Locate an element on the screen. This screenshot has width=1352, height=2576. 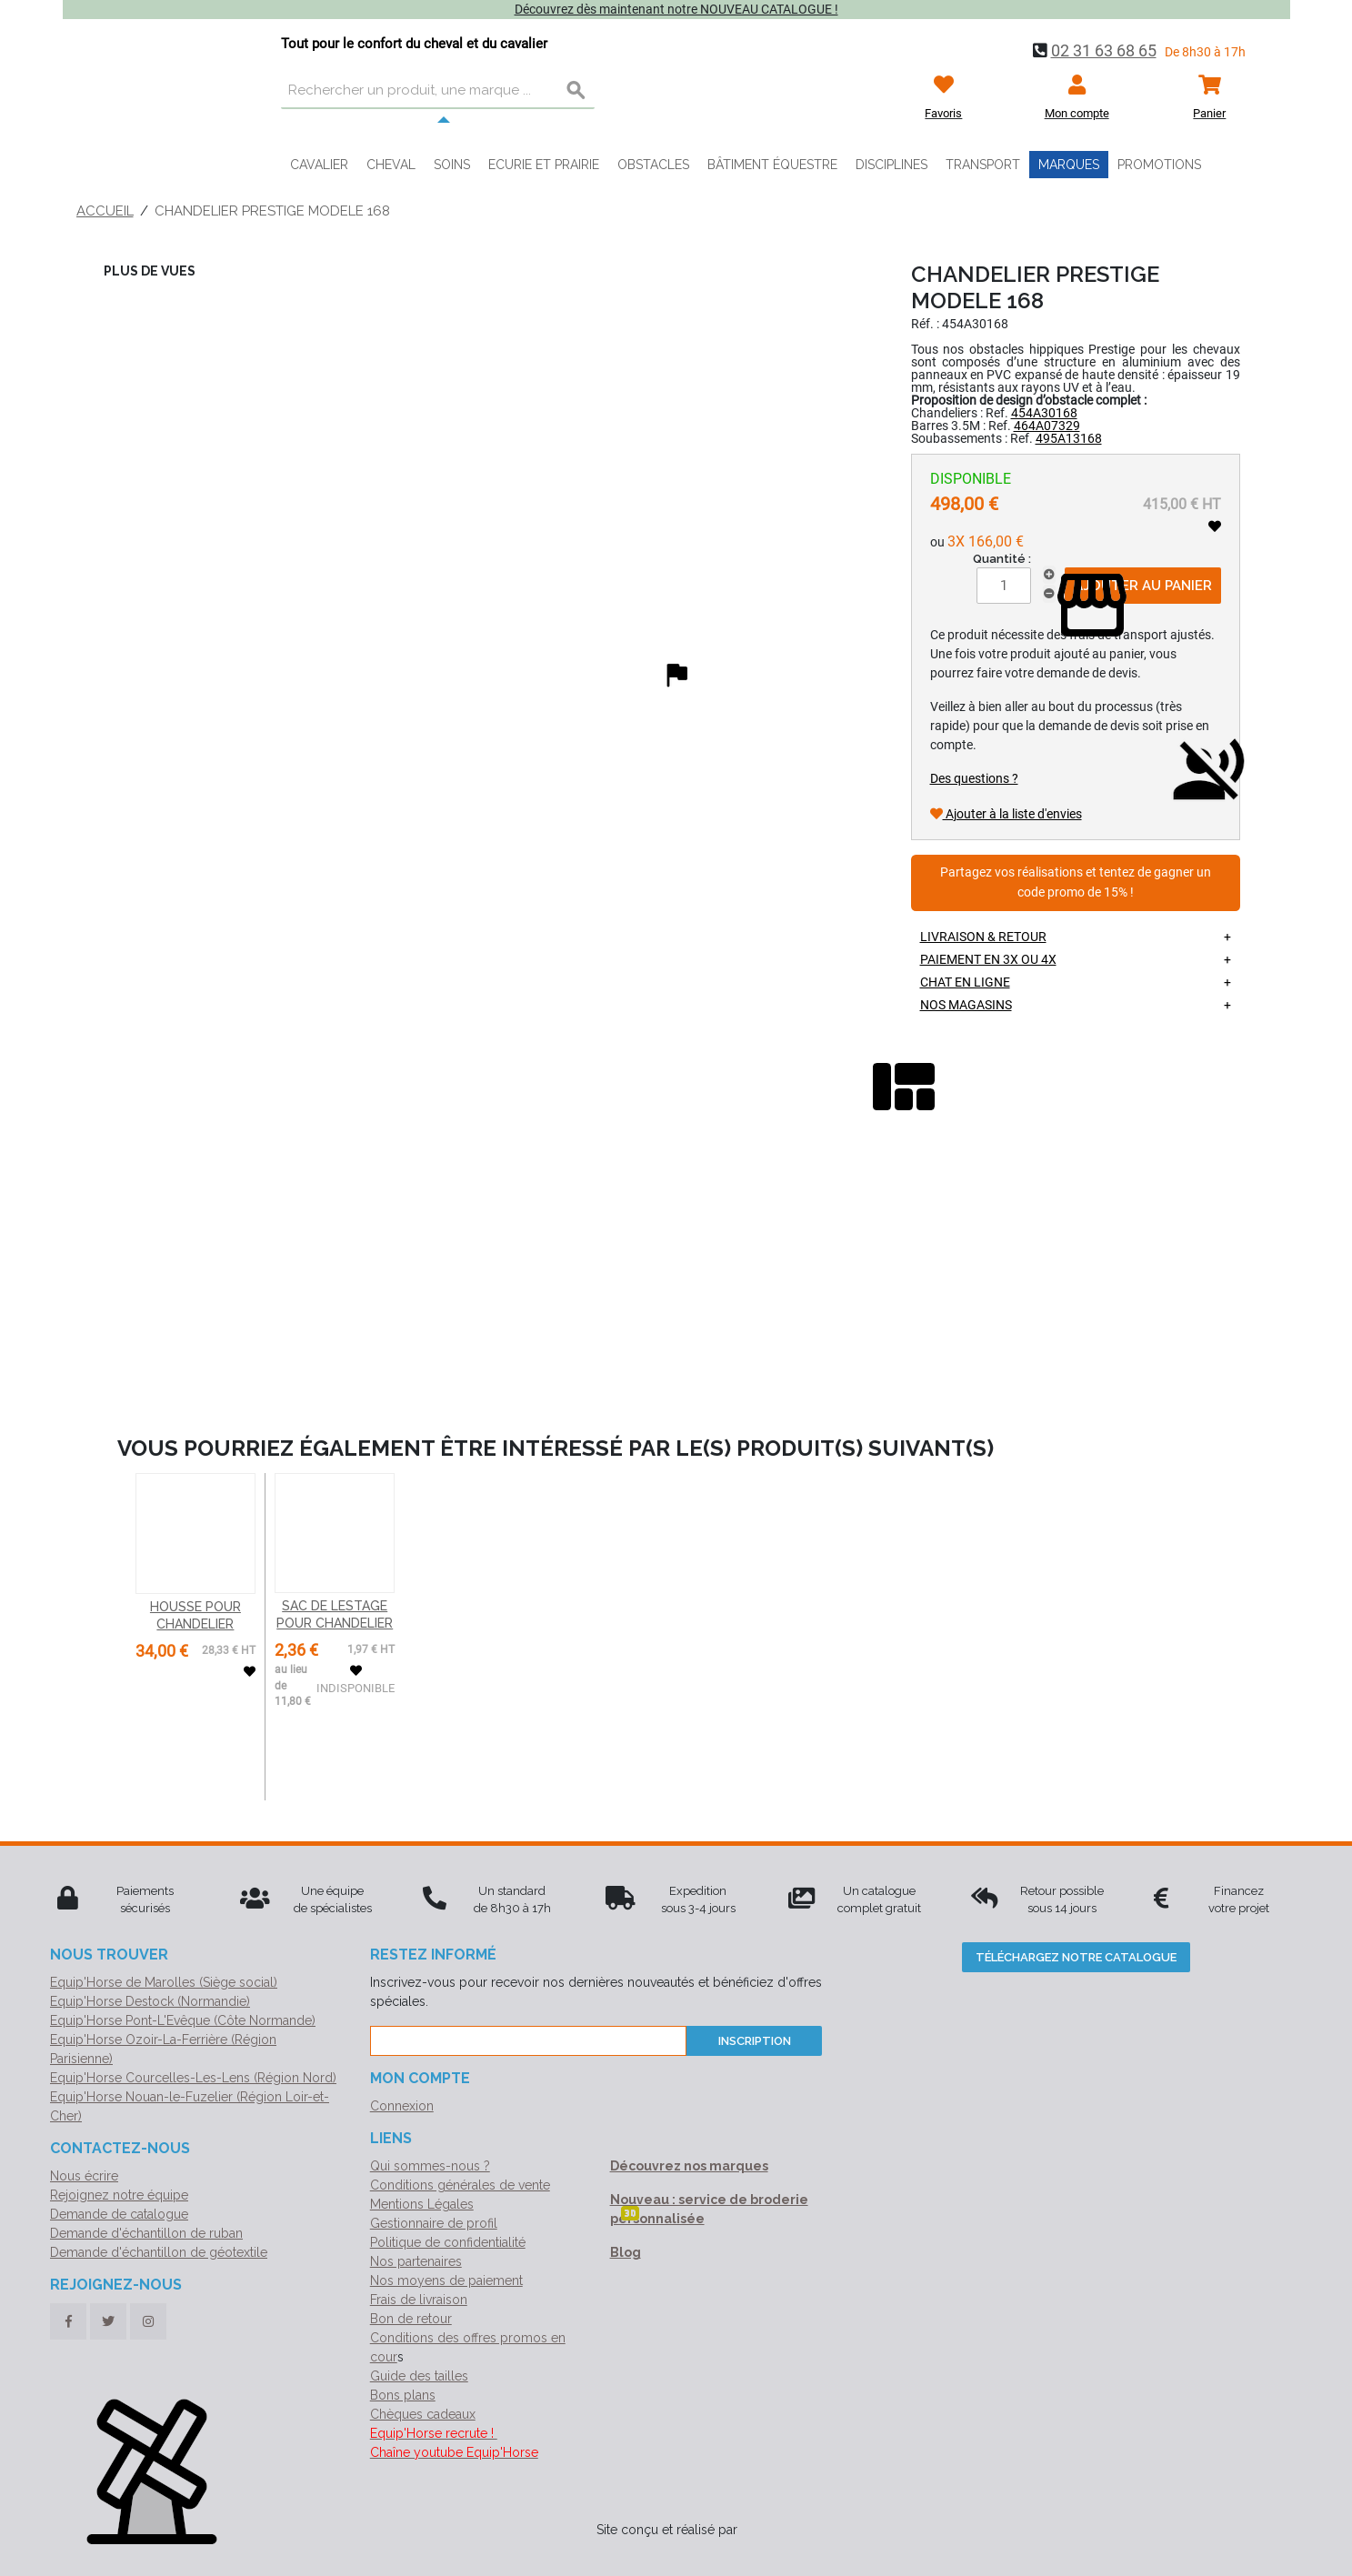
switch to quilt or mosaic view layout is located at coordinates (902, 1088).